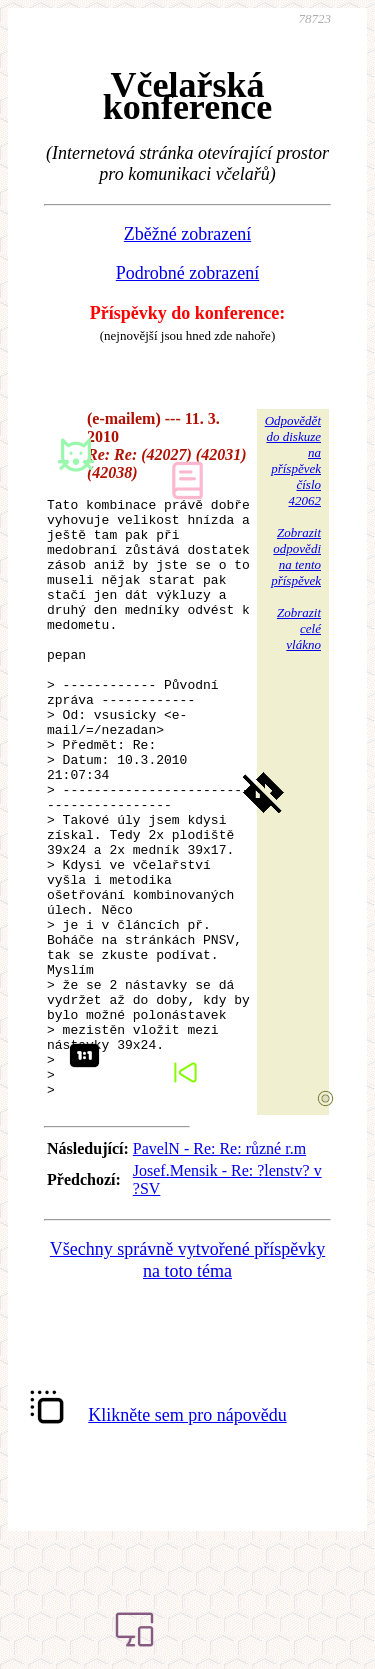  Describe the element at coordinates (84, 1055) in the screenshot. I see `indicates a one-to-one relationship in a database or data model` at that location.